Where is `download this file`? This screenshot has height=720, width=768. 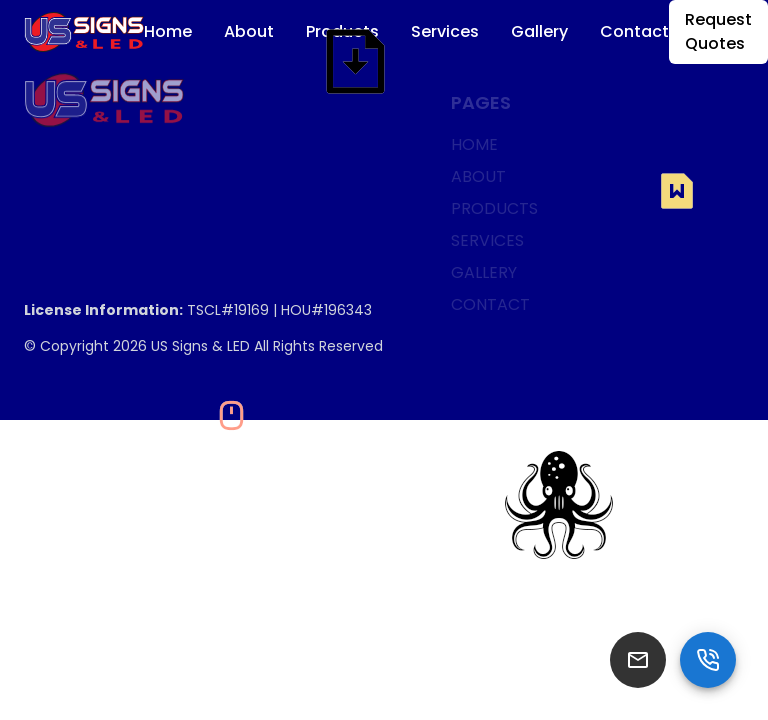
download this file is located at coordinates (355, 61).